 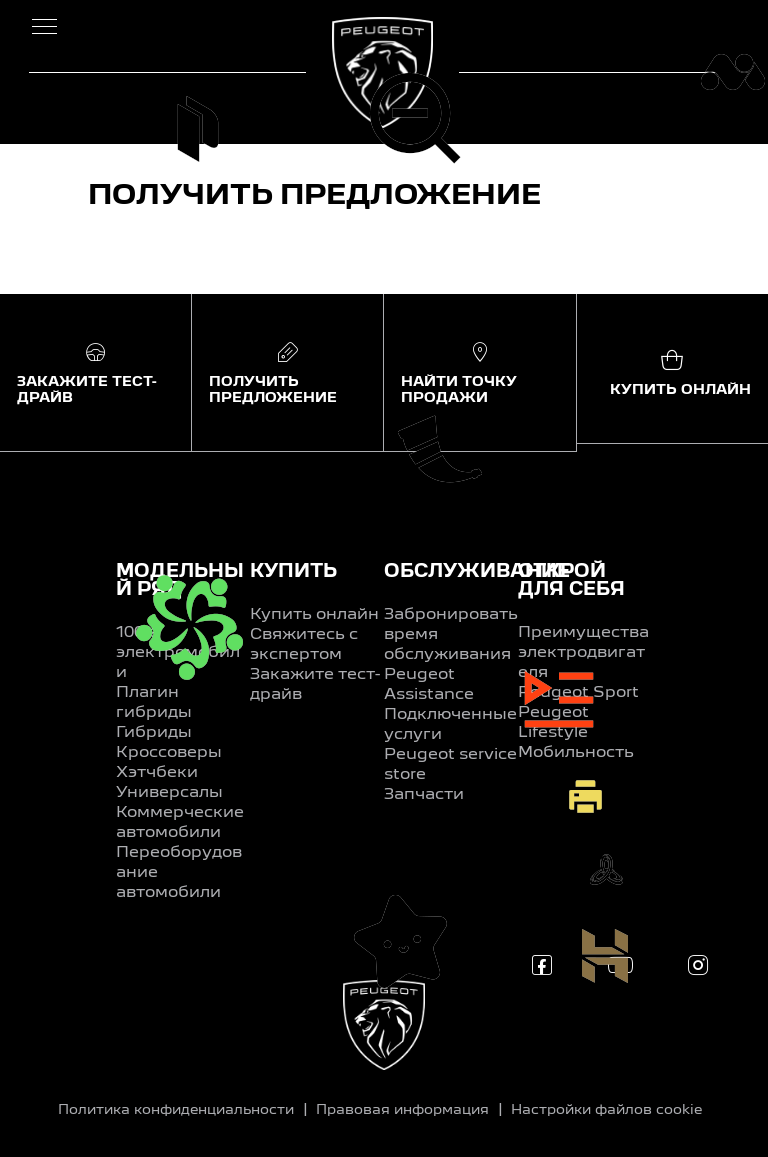 I want to click on print the current document, so click(x=585, y=796).